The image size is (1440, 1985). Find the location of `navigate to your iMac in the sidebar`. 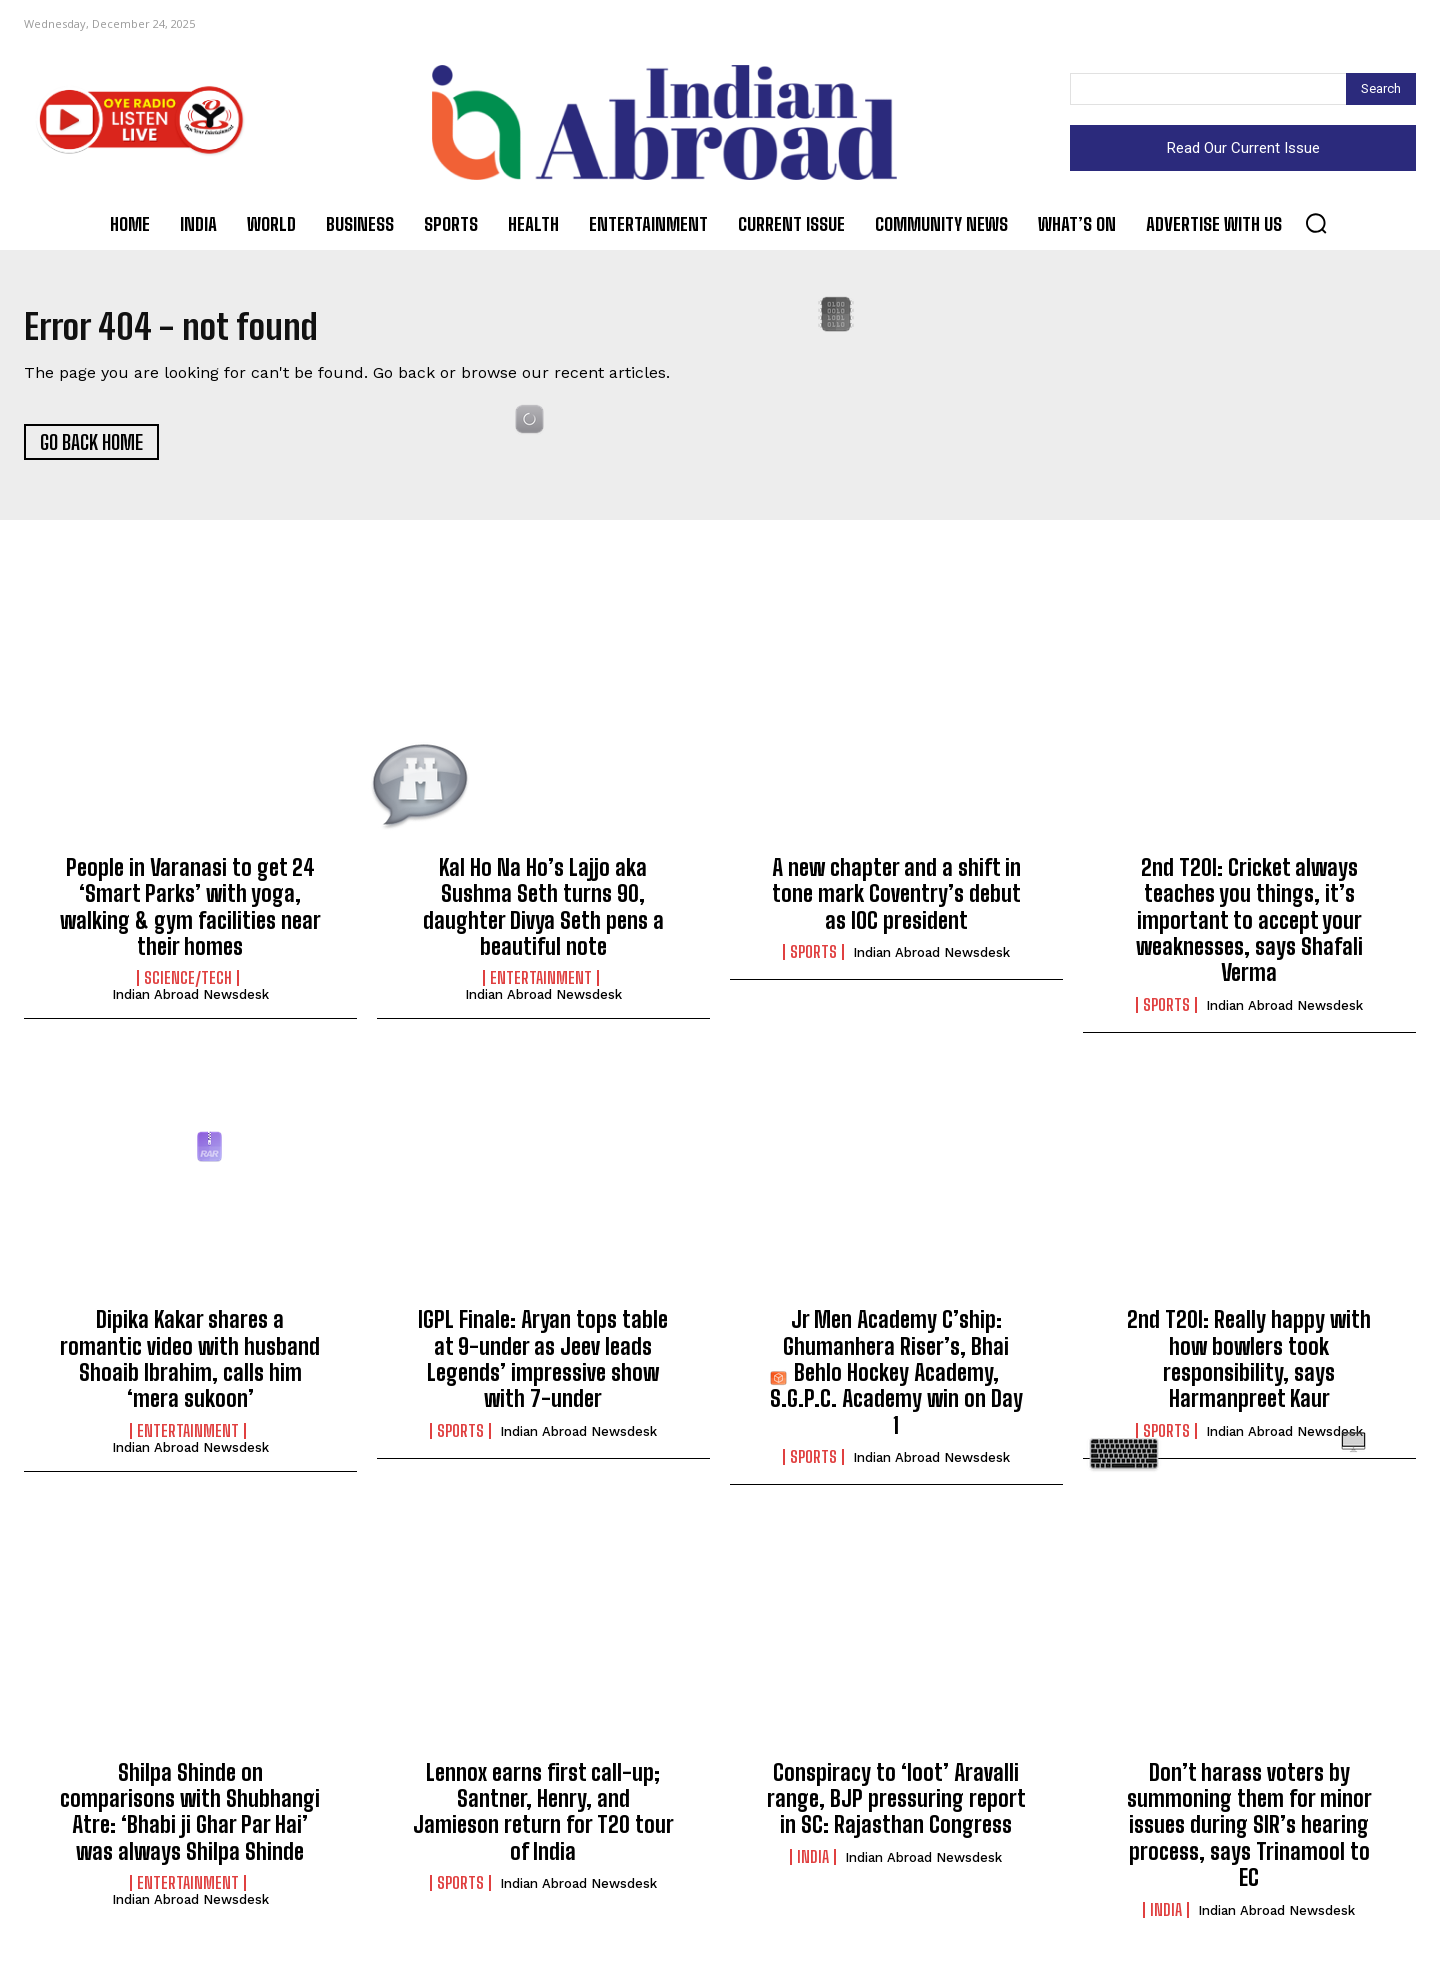

navigate to your iMac in the sidebar is located at coordinates (1353, 1442).